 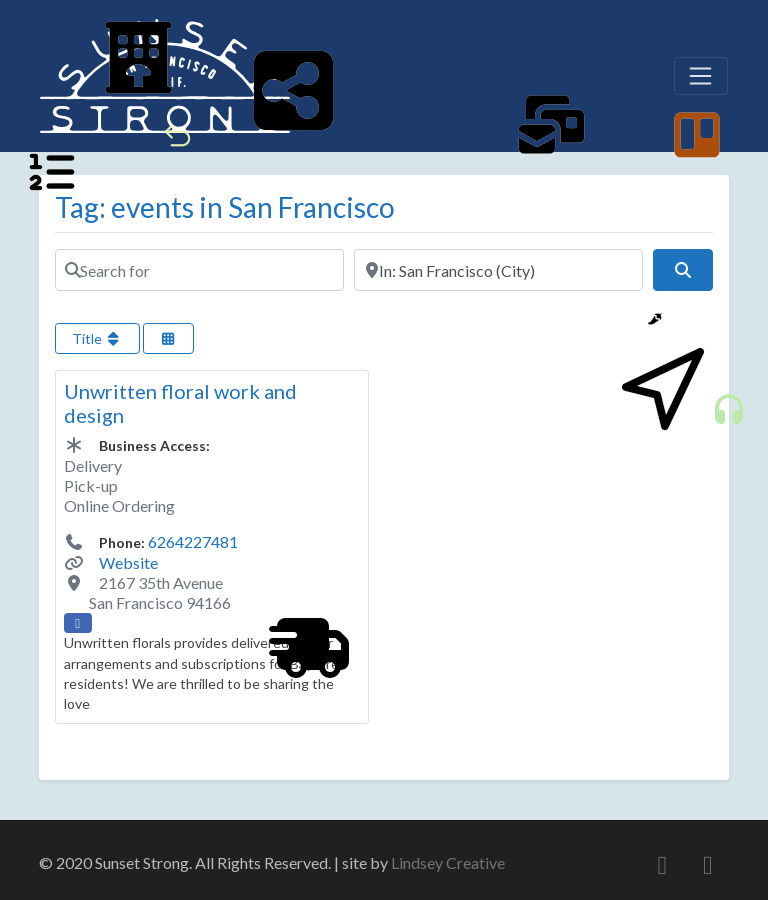 What do you see at coordinates (729, 410) in the screenshot?
I see `access audio or music player` at bounding box center [729, 410].